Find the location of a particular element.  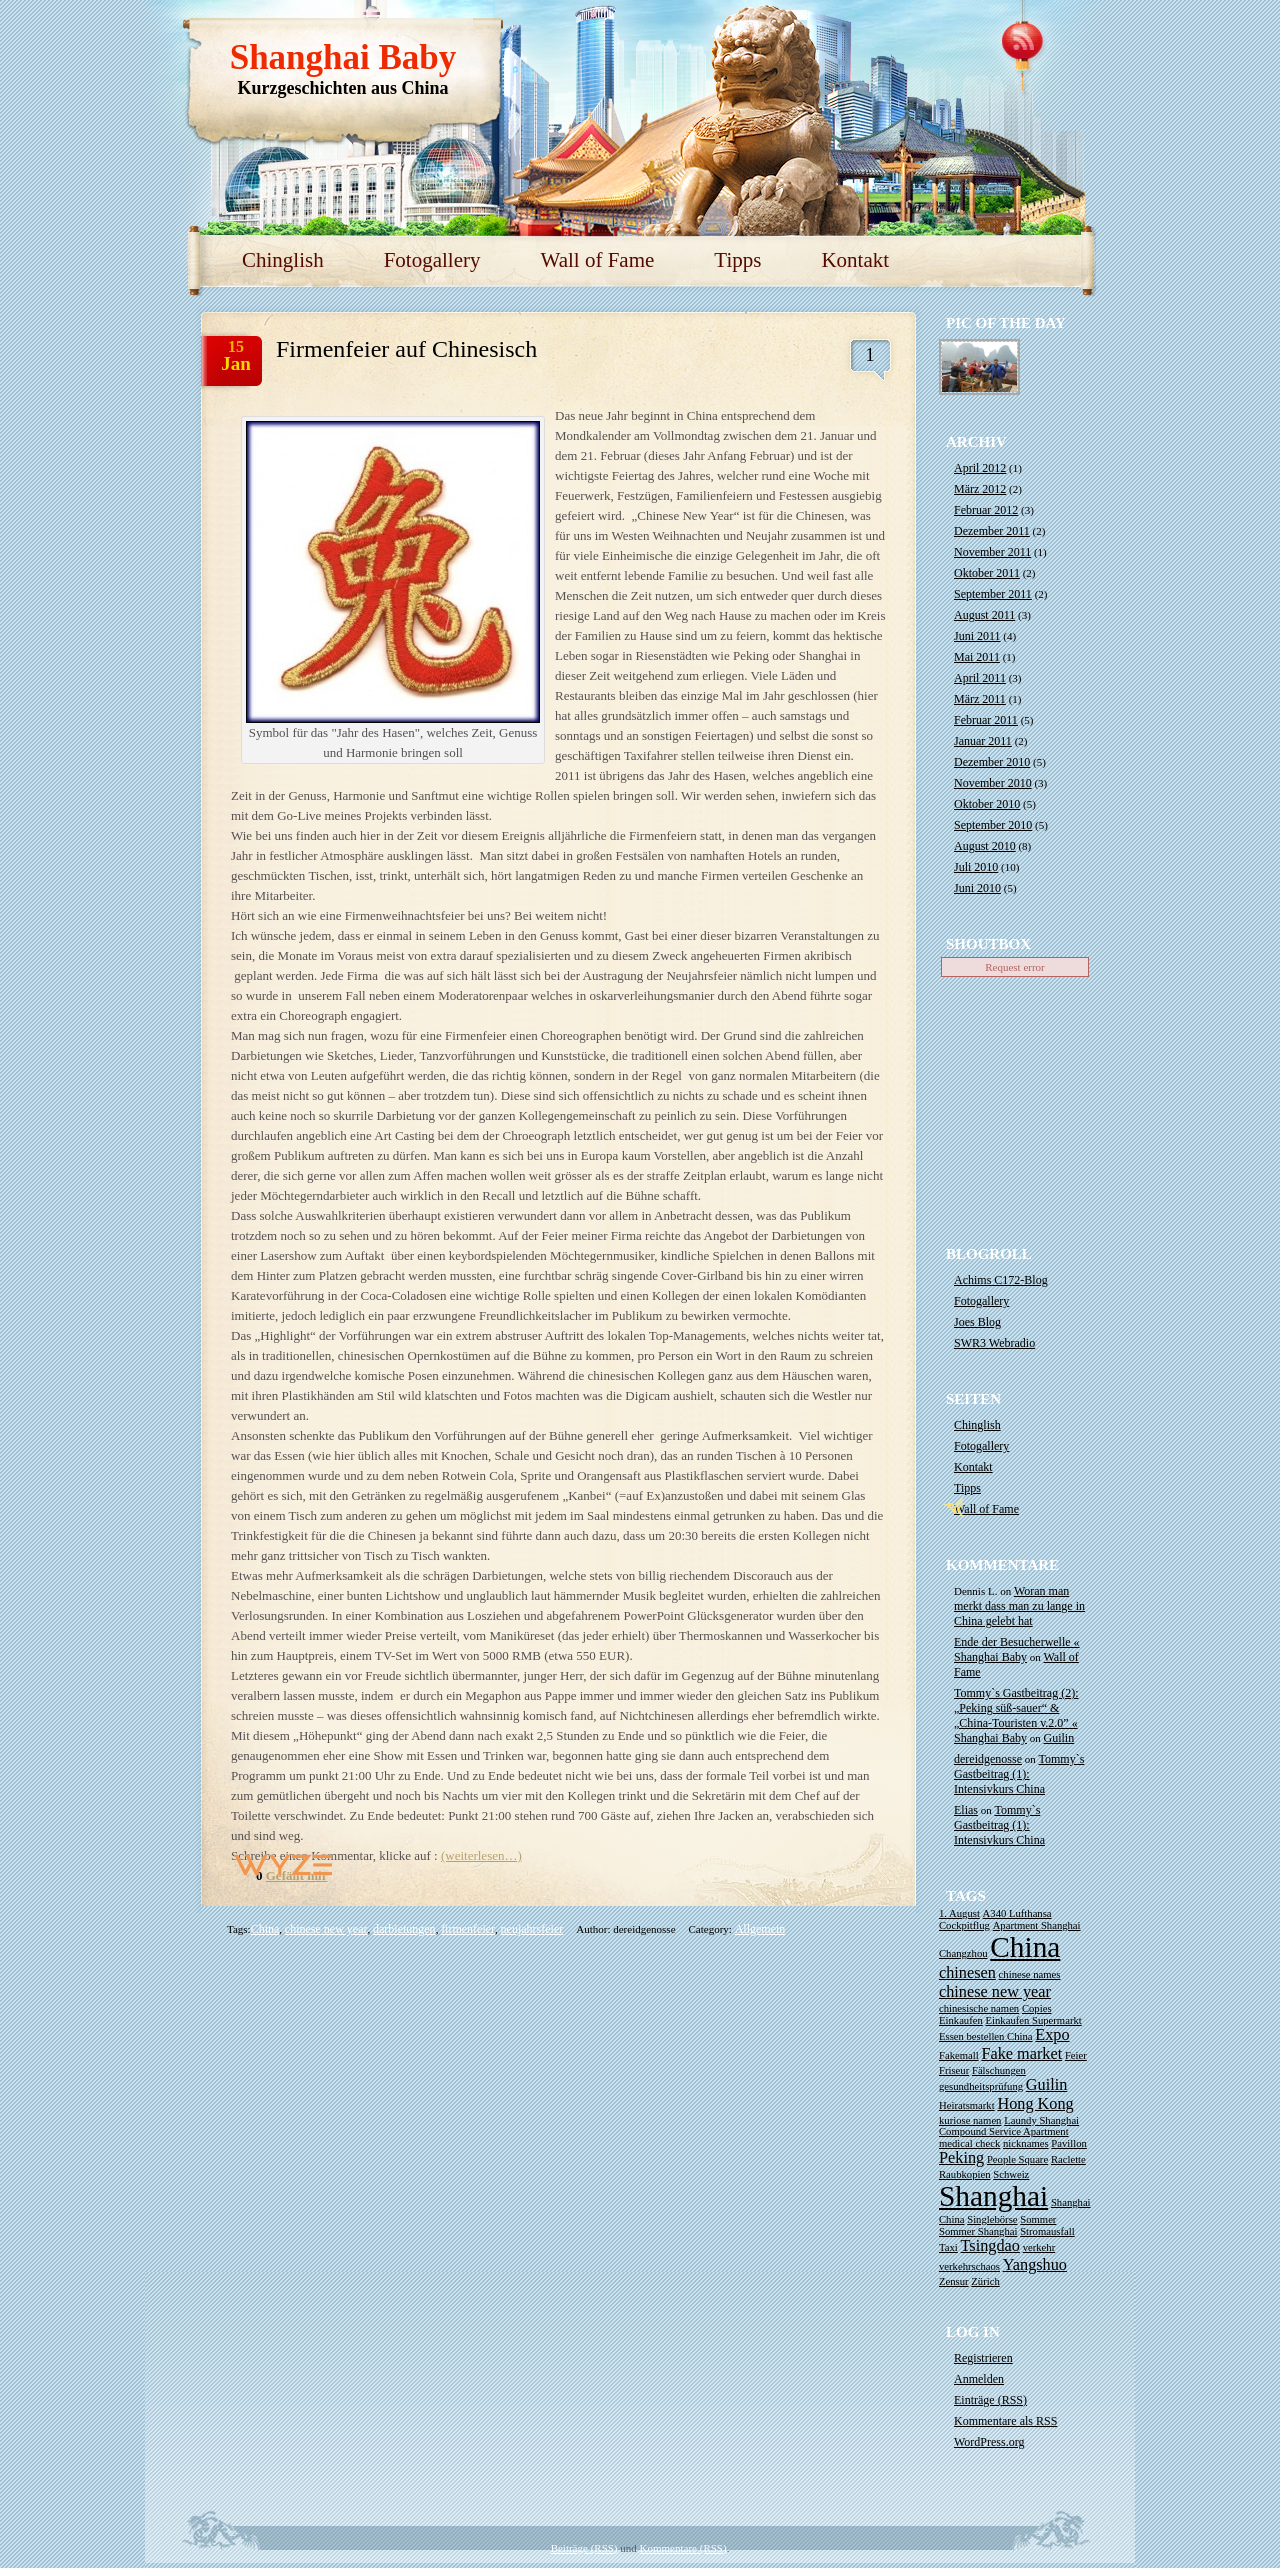

arlo smart home security app is located at coordinates (953, 1507).